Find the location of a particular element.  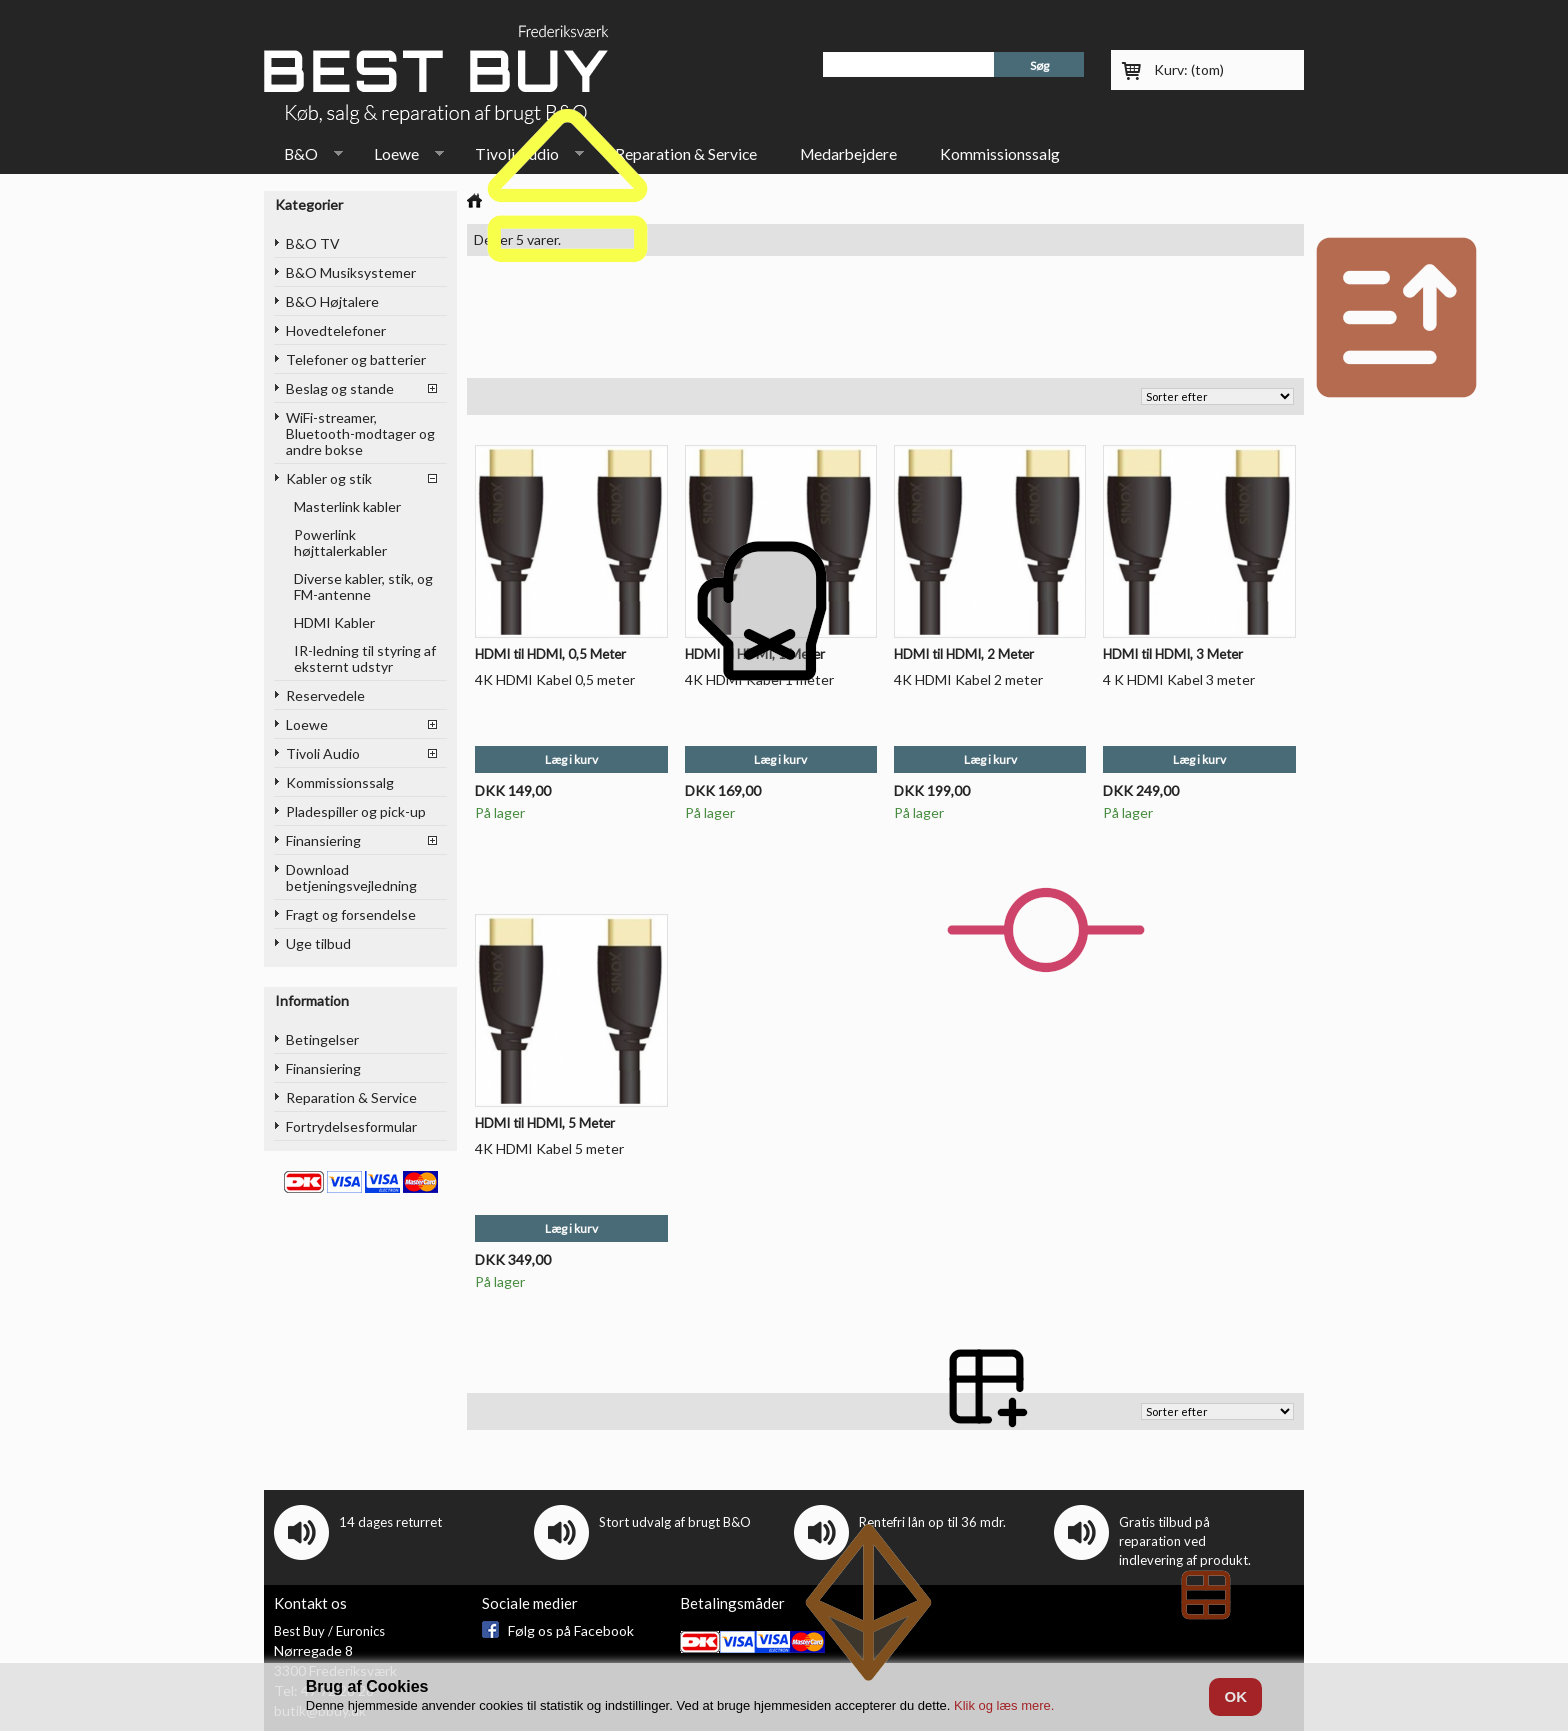

eject media or disc is located at coordinates (567, 195).